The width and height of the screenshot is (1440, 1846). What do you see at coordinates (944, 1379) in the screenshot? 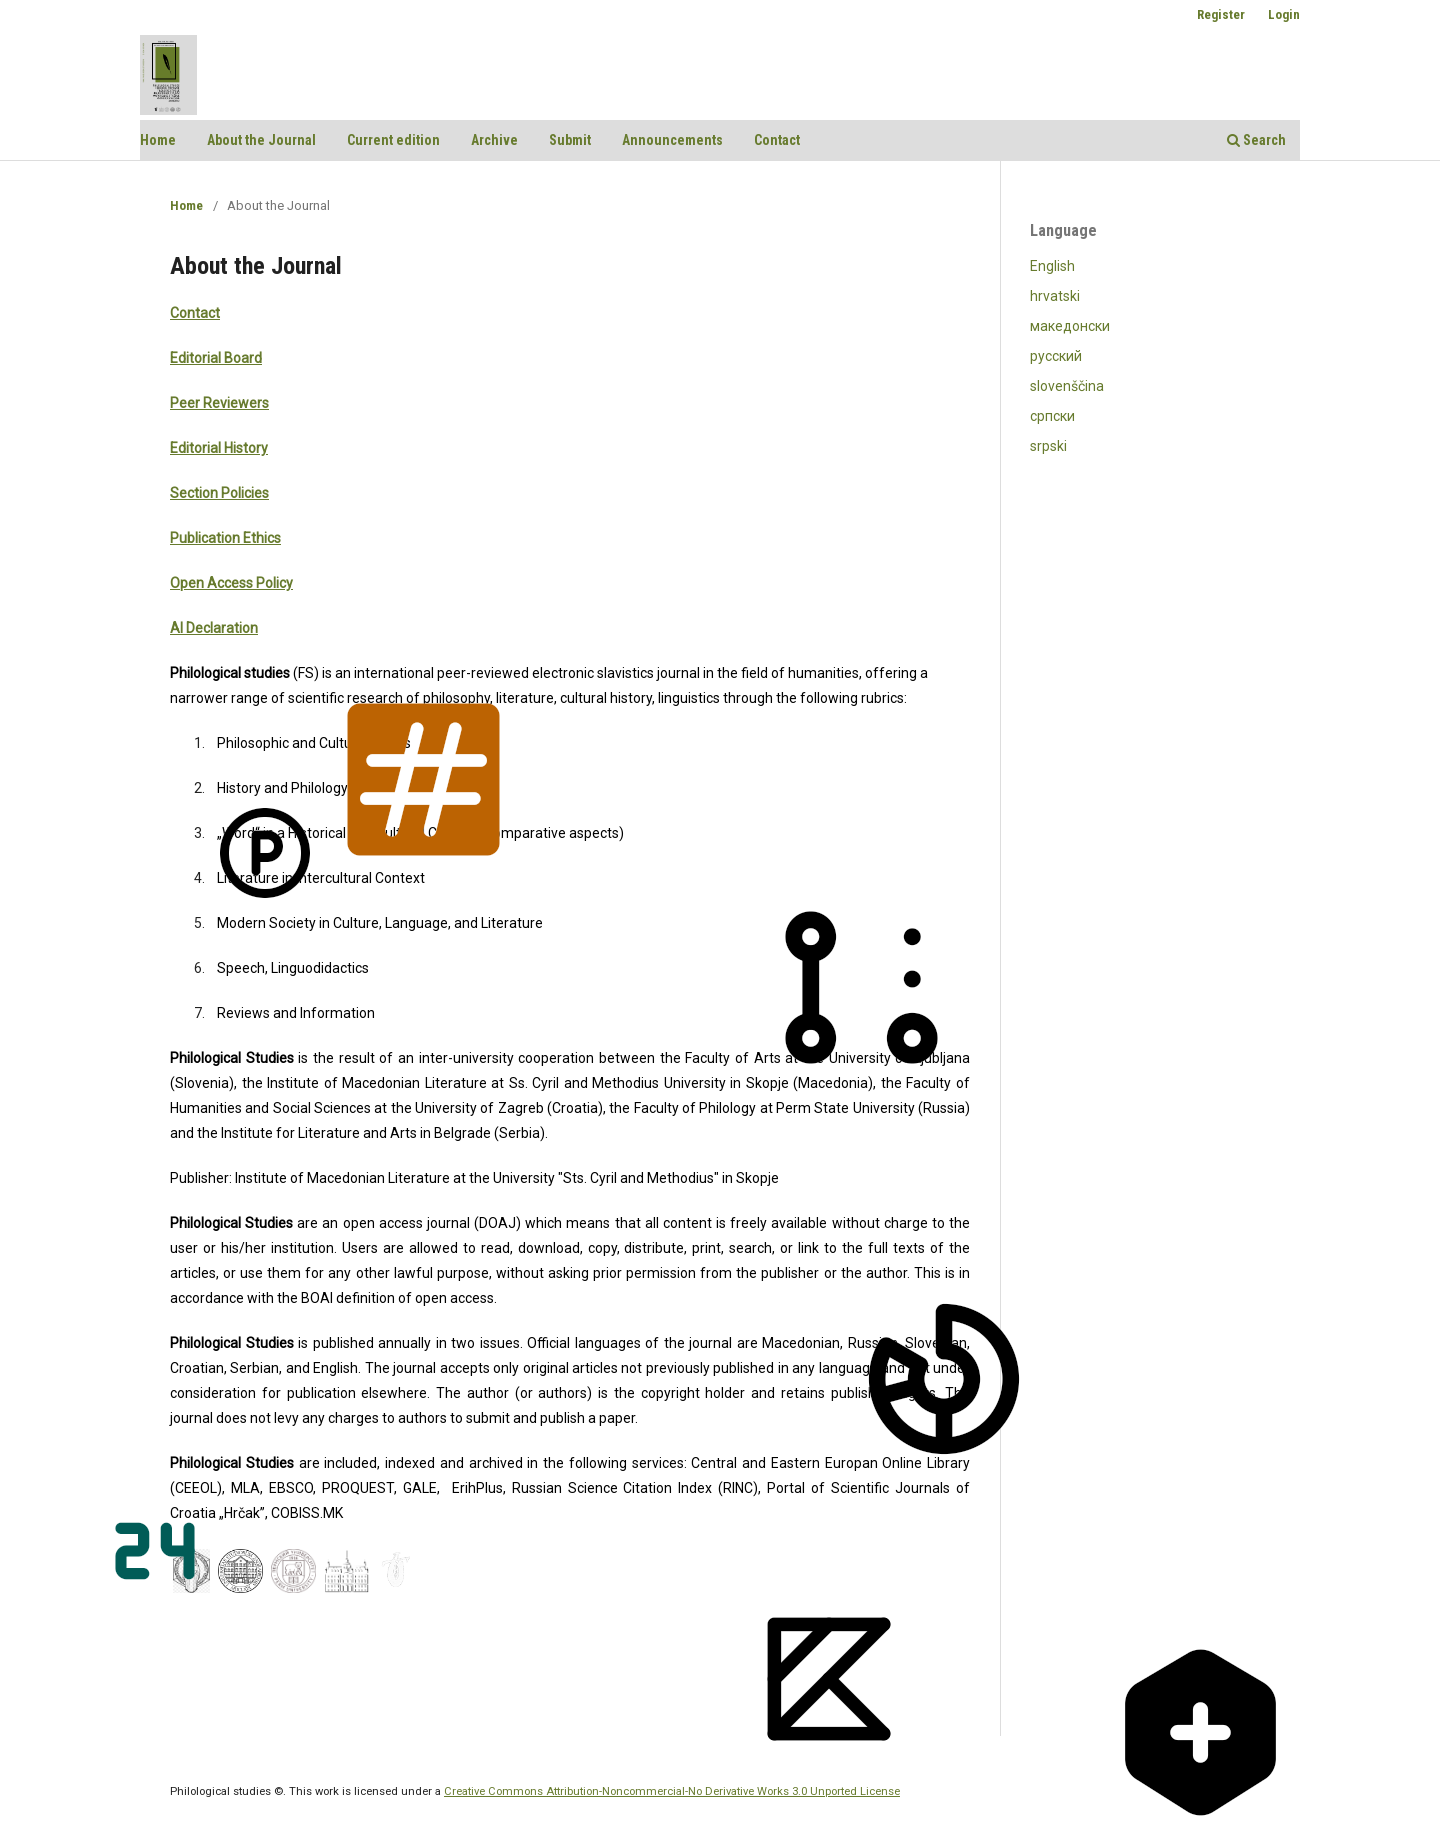
I see `view analytics or statistics breakdown` at bounding box center [944, 1379].